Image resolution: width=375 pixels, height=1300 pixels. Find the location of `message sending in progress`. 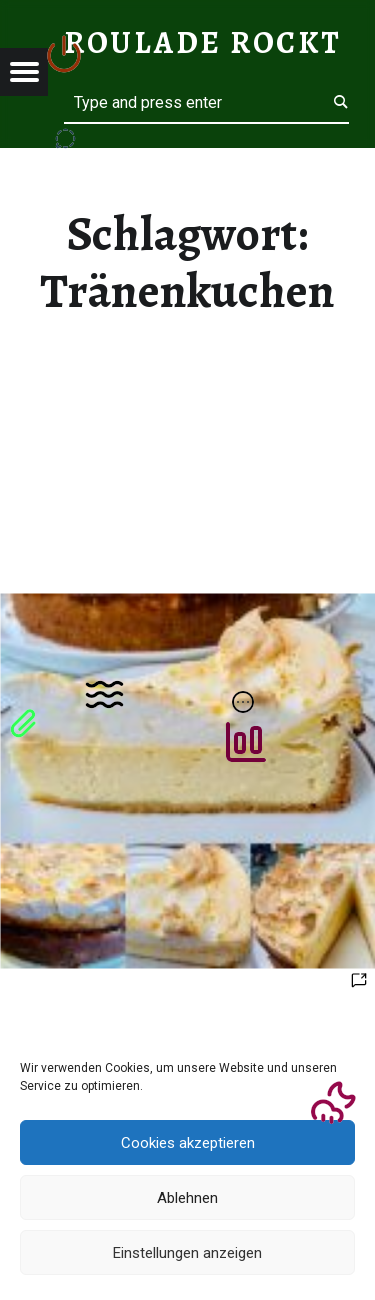

message sending in progress is located at coordinates (65, 138).